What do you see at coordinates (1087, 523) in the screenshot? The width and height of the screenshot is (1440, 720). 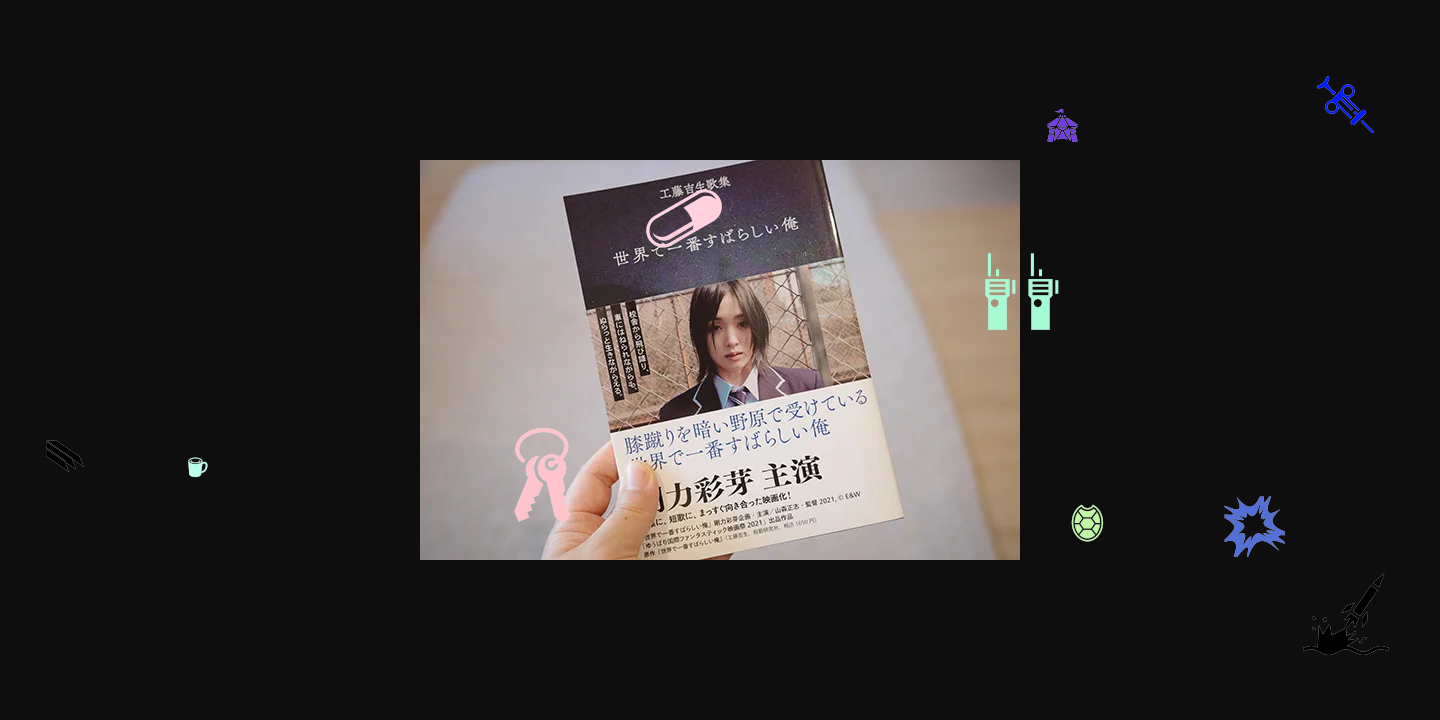 I see `equip turtle shell armor or shield` at bounding box center [1087, 523].